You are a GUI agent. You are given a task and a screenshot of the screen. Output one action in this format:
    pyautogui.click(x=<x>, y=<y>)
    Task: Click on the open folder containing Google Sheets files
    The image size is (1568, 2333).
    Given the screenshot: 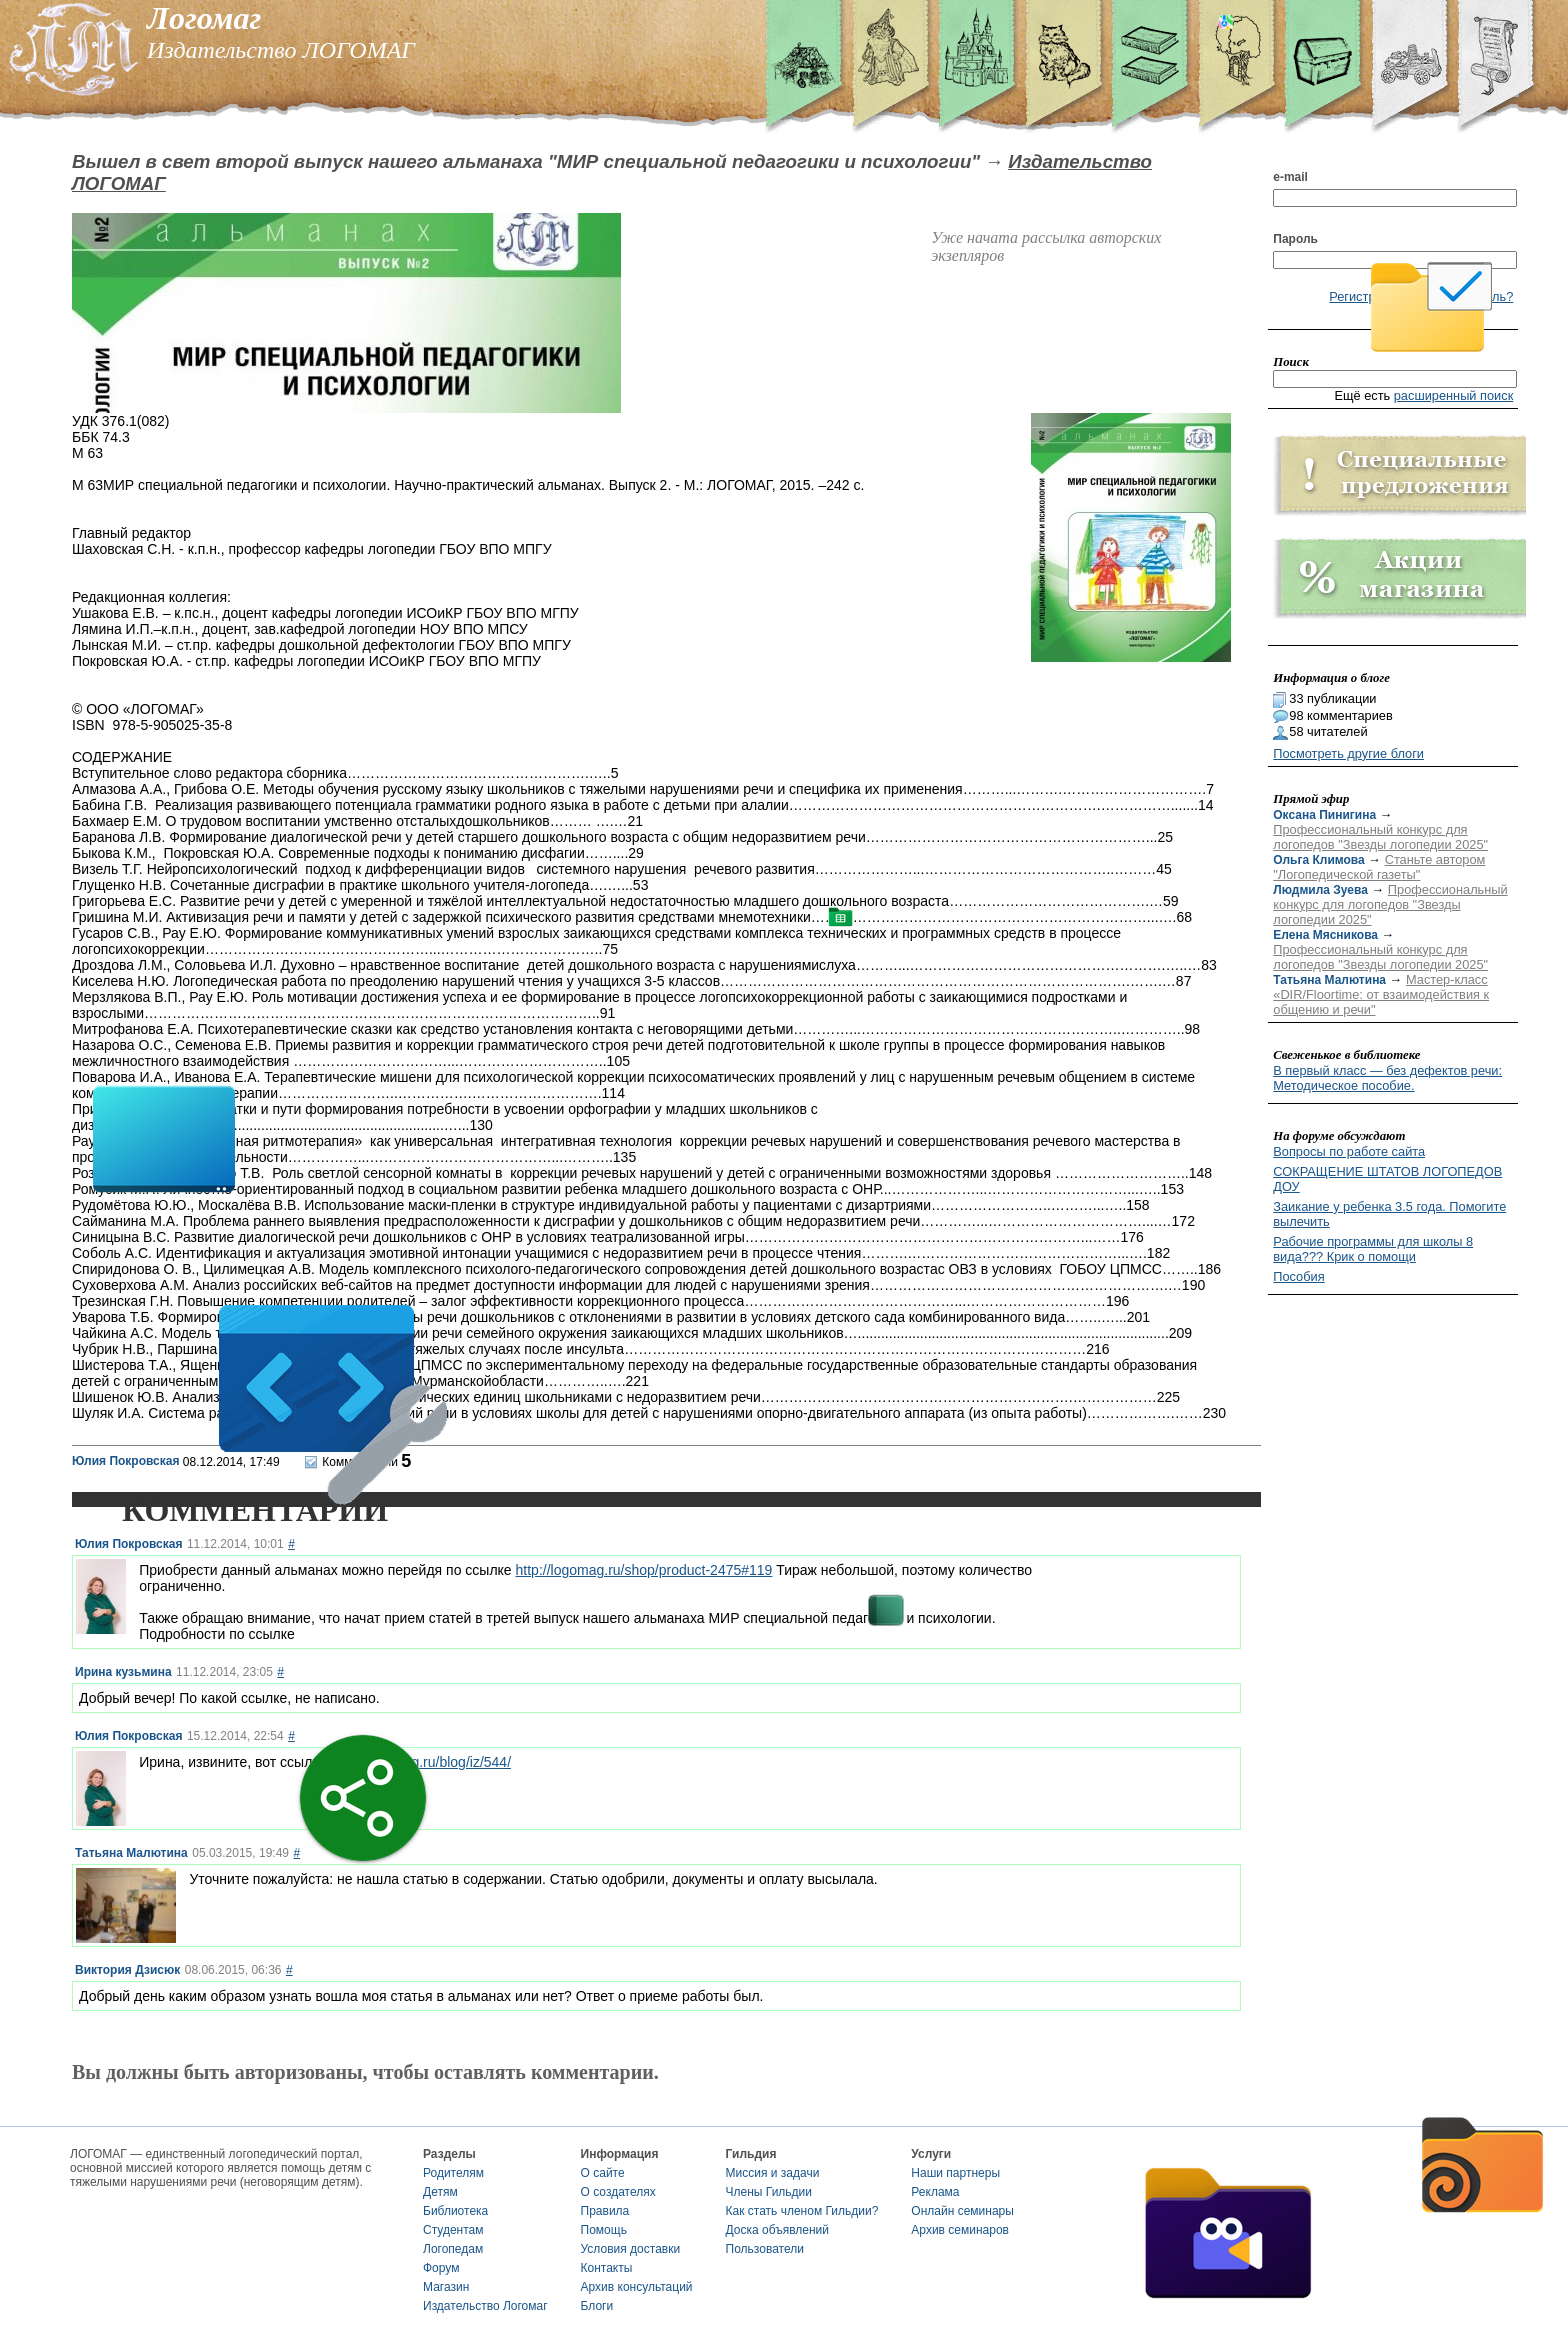 What is the action you would take?
    pyautogui.click(x=840, y=917)
    